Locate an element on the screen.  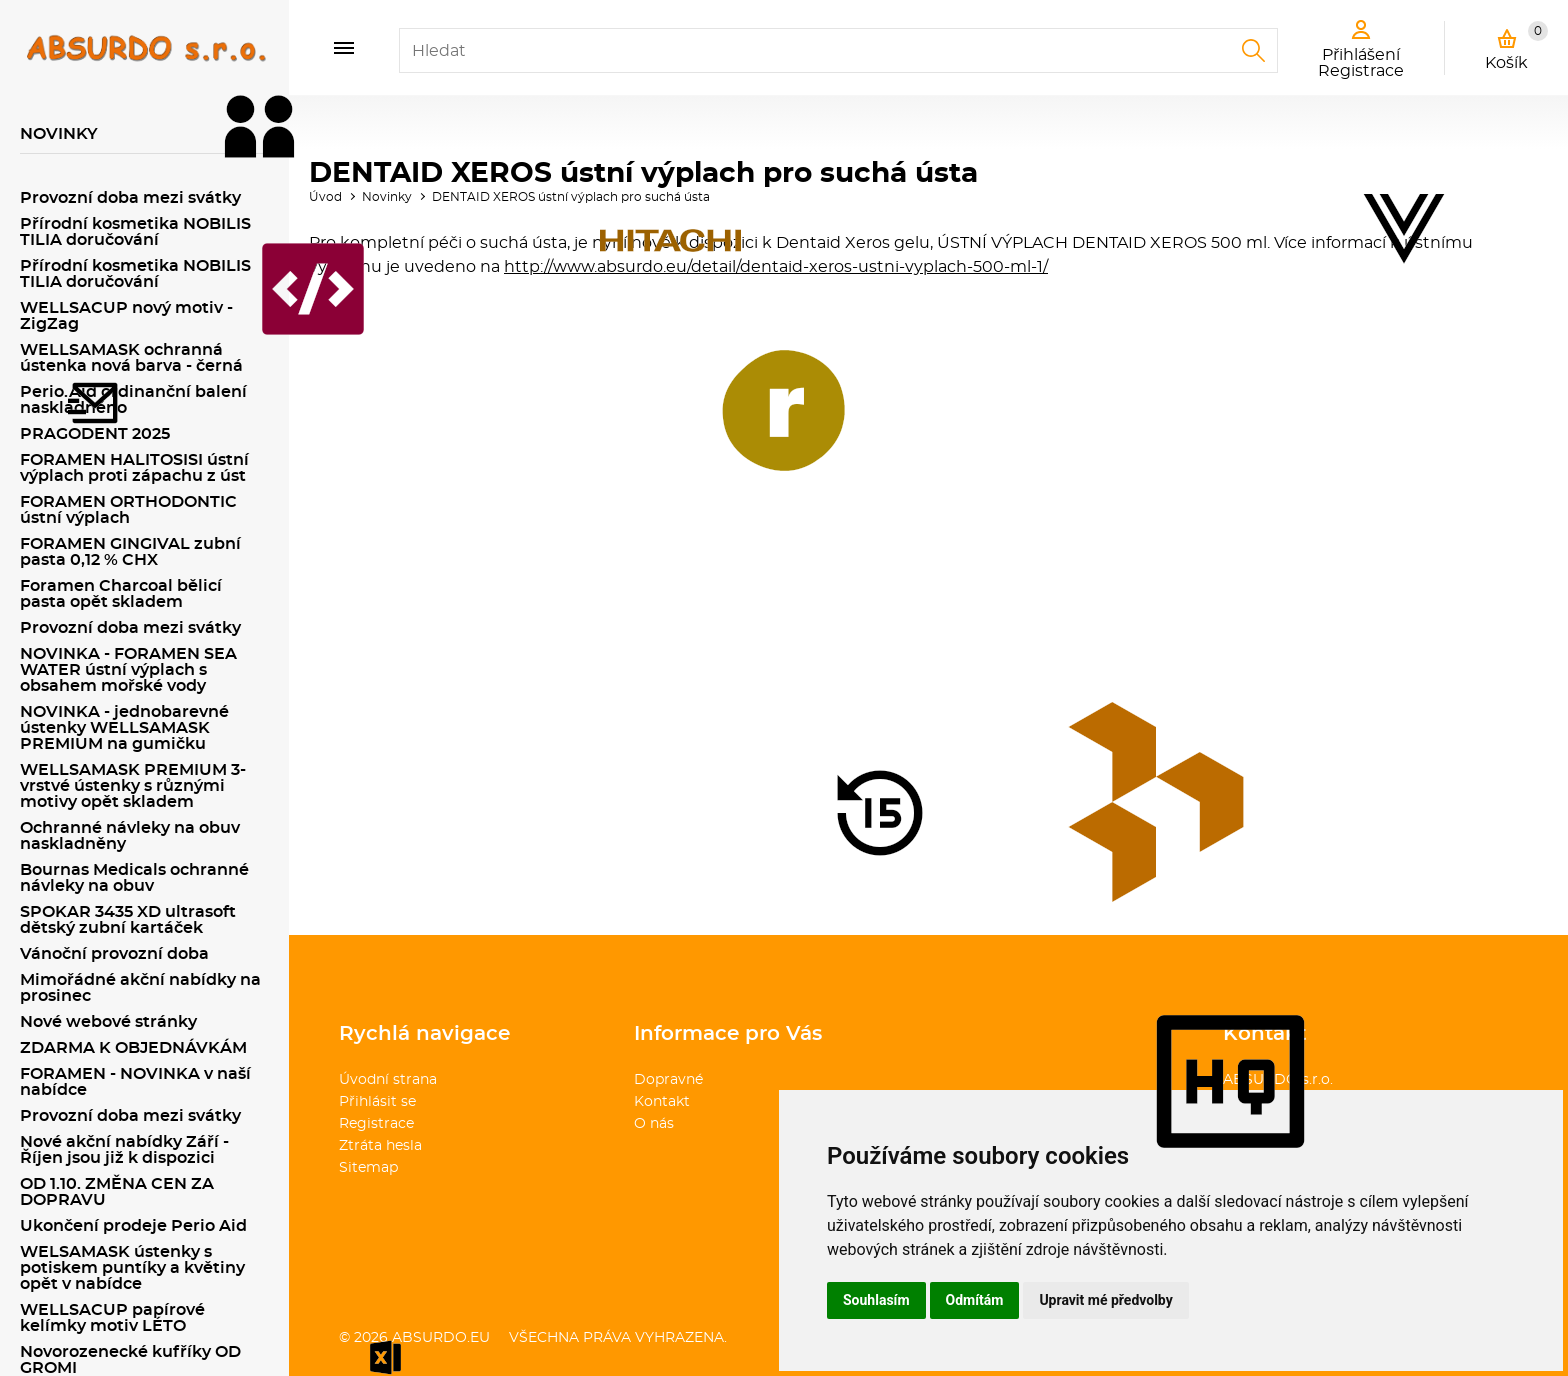
open code editor or development tools is located at coordinates (313, 289).